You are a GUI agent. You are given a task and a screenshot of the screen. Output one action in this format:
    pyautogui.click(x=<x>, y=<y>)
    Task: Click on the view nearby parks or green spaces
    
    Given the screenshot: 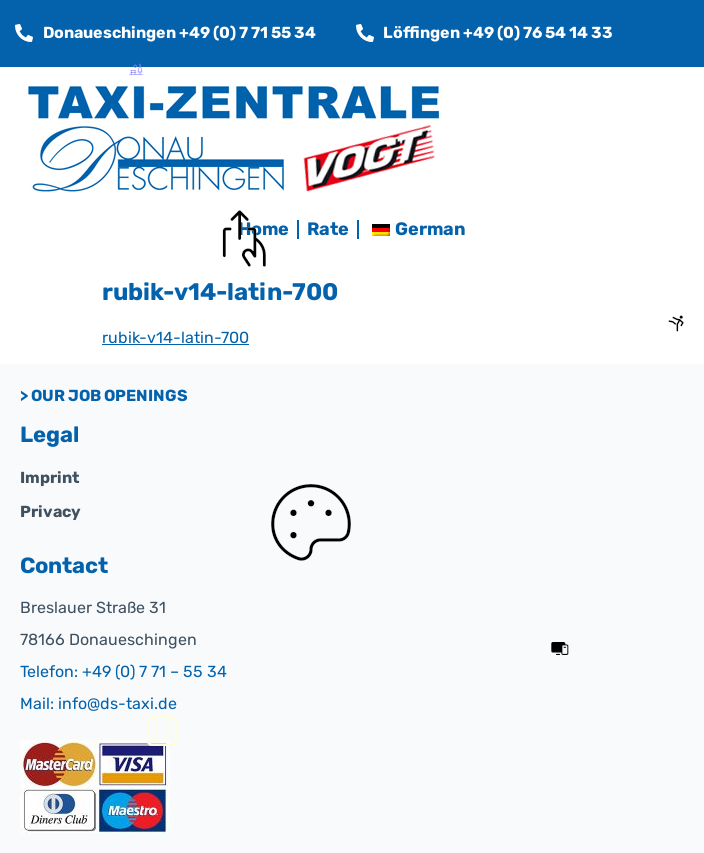 What is the action you would take?
    pyautogui.click(x=136, y=70)
    